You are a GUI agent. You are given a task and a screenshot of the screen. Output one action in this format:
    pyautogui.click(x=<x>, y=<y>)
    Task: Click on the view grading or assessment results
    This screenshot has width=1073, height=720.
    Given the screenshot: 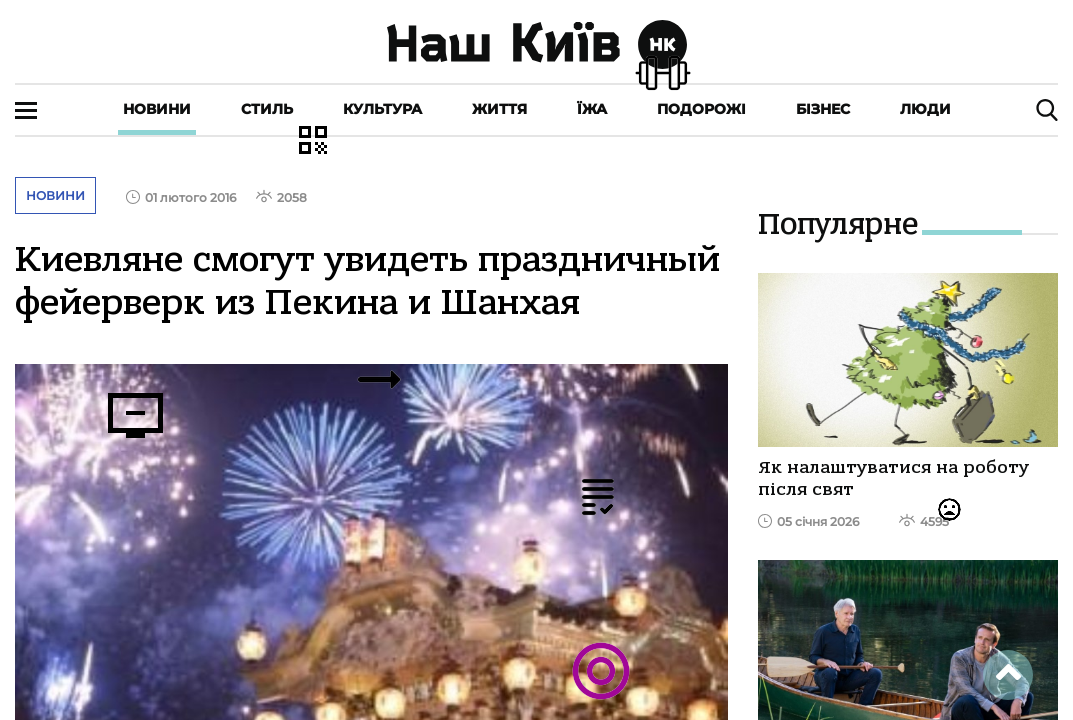 What is the action you would take?
    pyautogui.click(x=598, y=497)
    